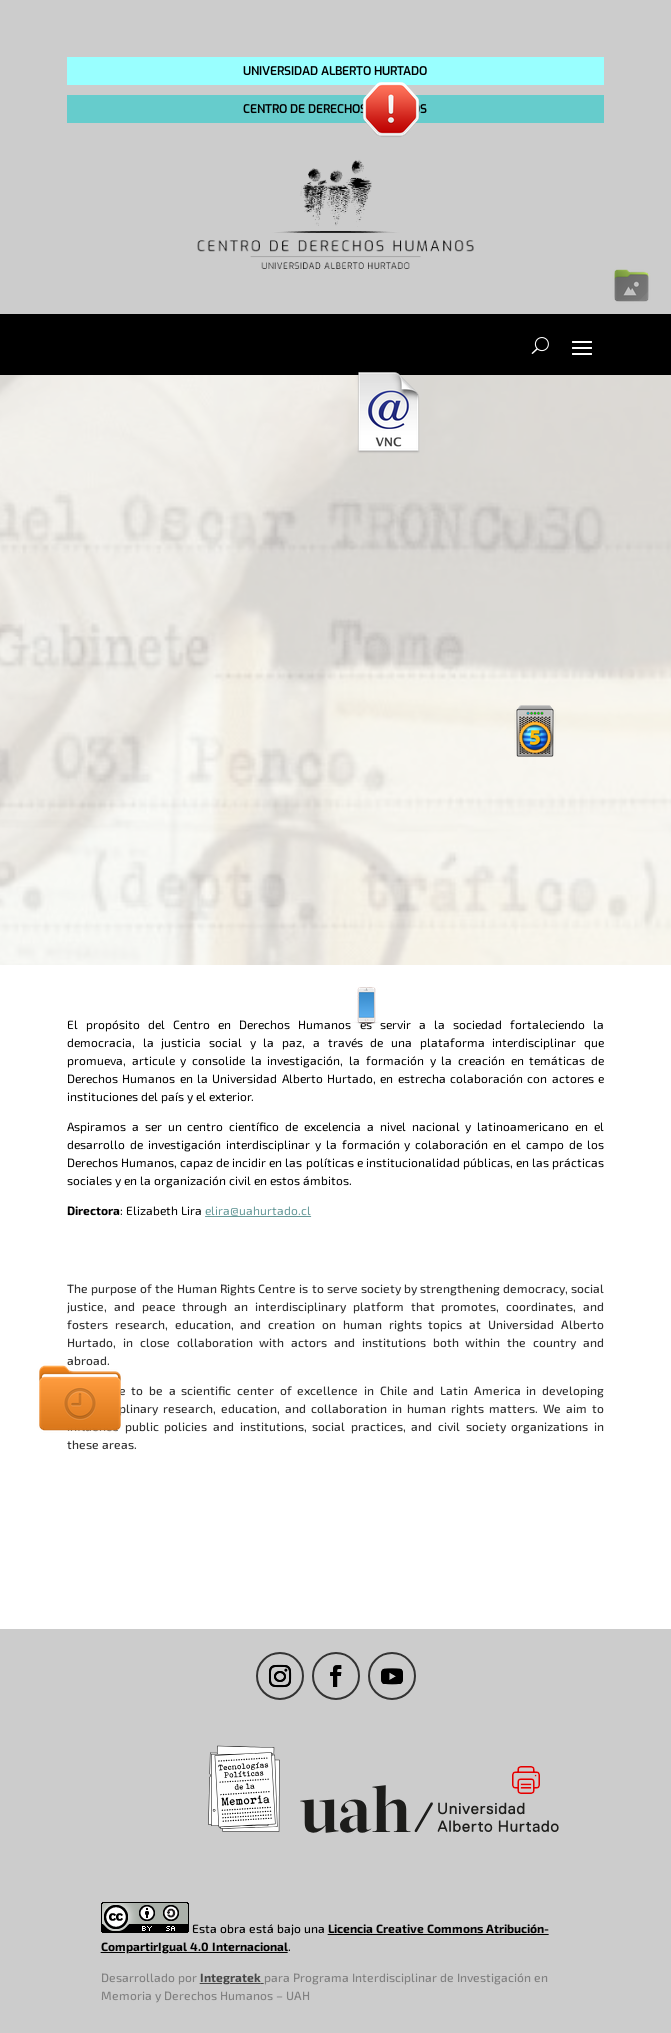 The image size is (671, 2033). Describe the element at coordinates (388, 413) in the screenshot. I see `open a VNC remote connection shortcut` at that location.